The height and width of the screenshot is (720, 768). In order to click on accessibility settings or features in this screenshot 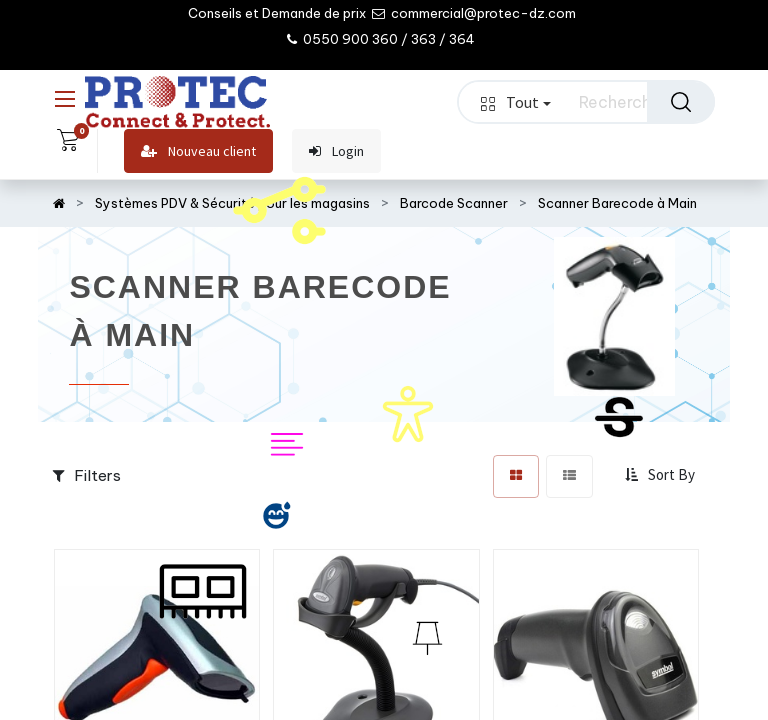, I will do `click(408, 415)`.